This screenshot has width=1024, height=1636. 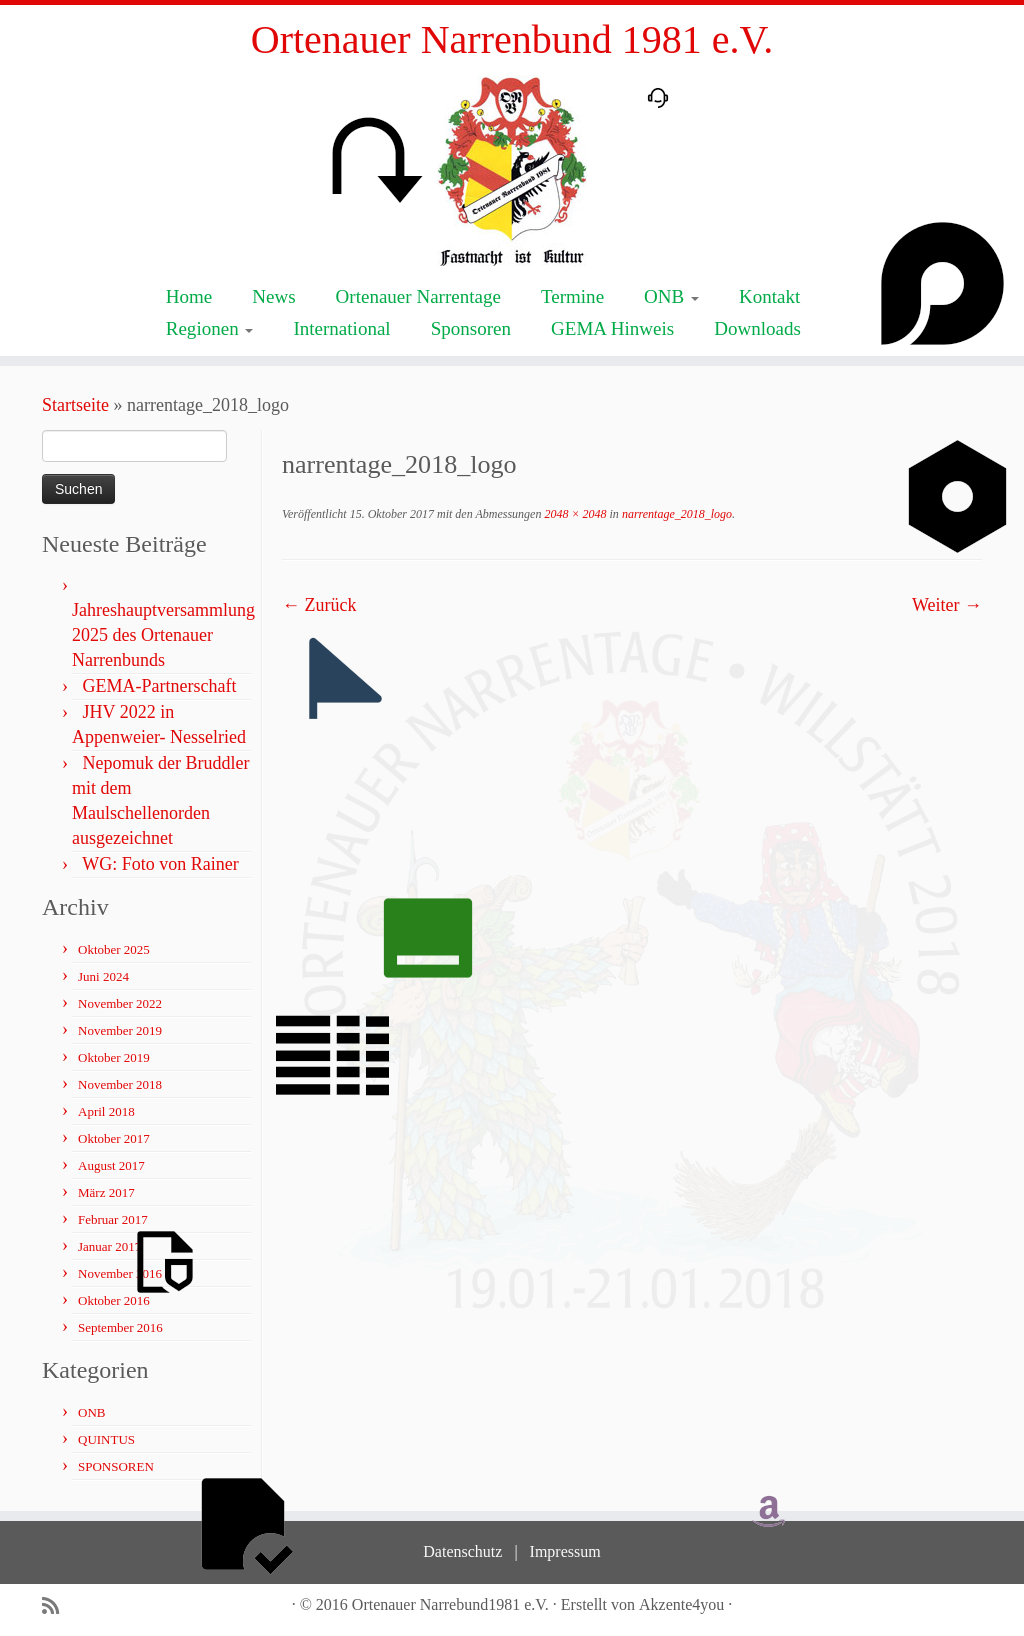 I want to click on access app or system settings, so click(x=957, y=496).